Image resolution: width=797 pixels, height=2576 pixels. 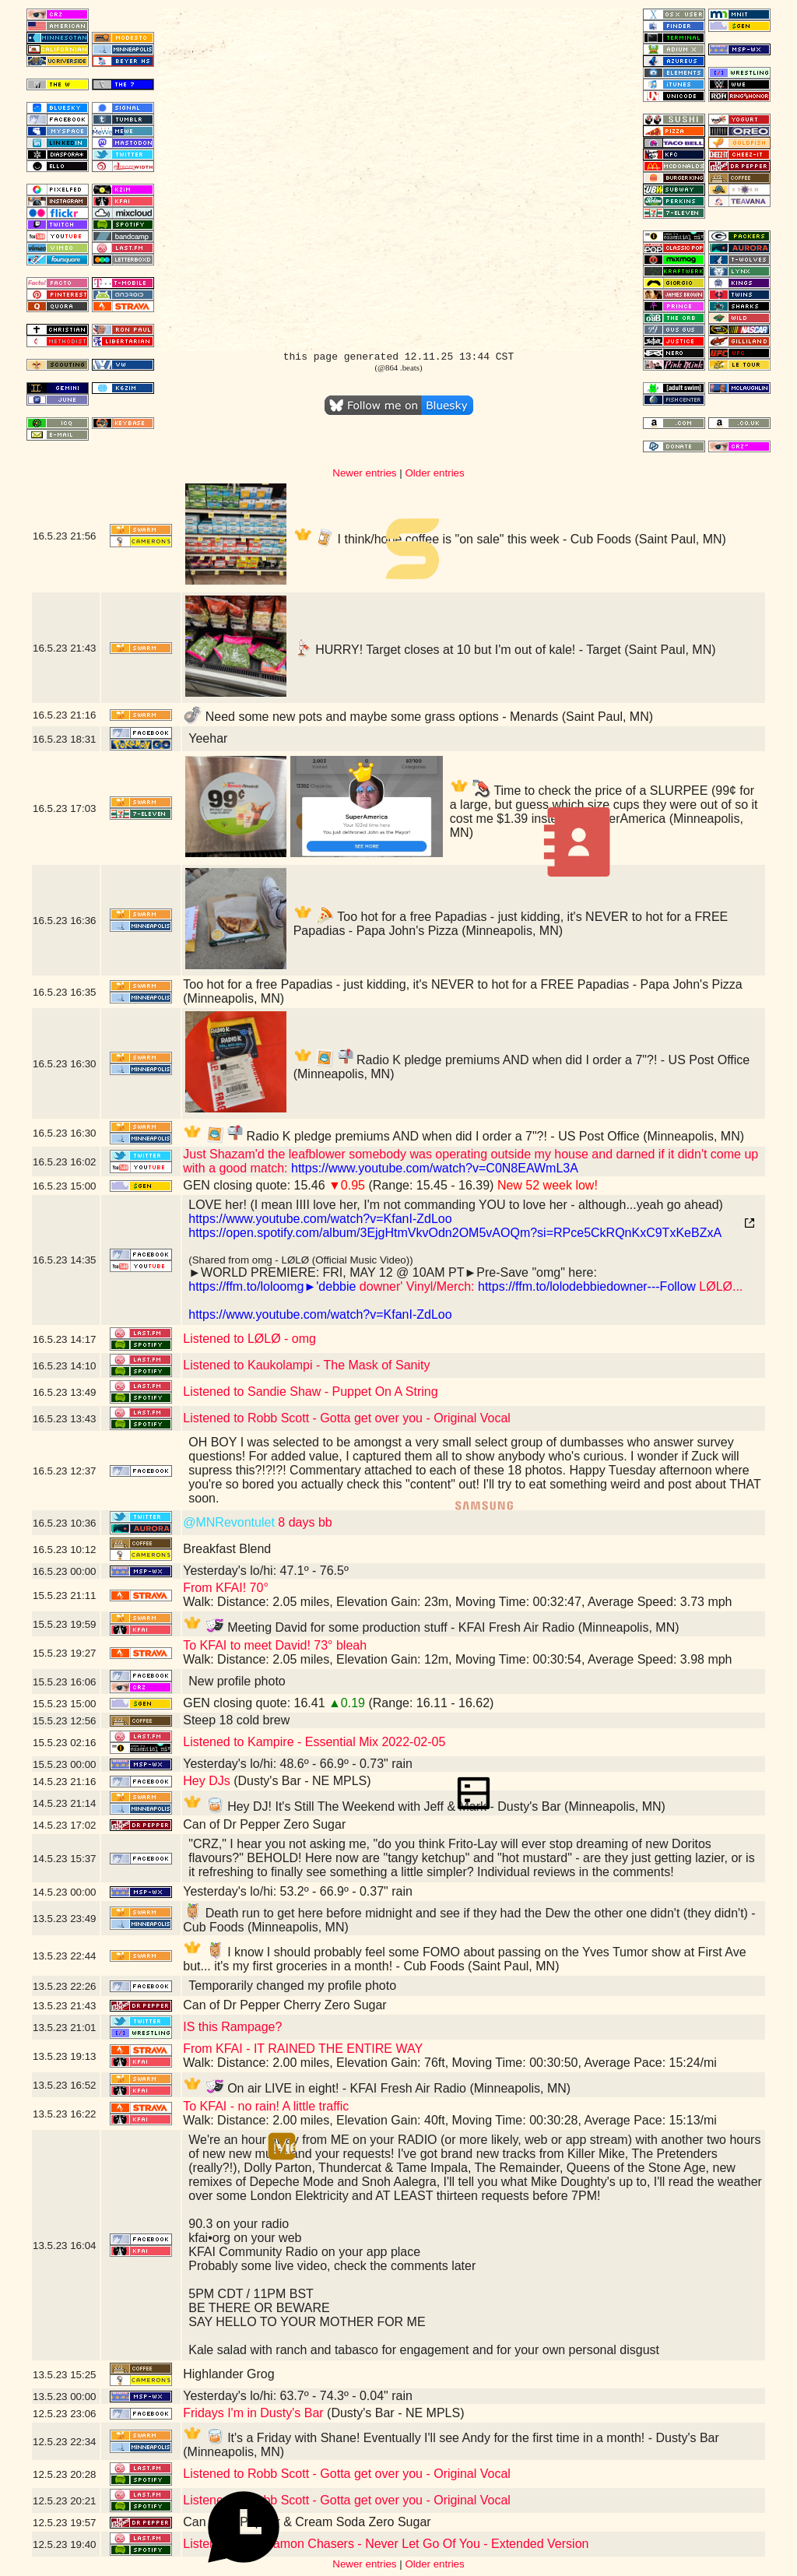 I want to click on open your contacts list, so click(x=578, y=842).